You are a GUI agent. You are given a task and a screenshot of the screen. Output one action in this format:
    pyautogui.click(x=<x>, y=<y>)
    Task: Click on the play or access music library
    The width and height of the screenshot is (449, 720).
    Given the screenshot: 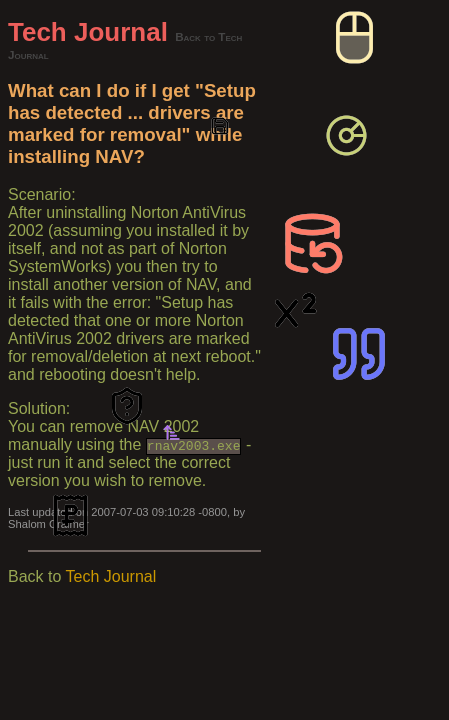 What is the action you would take?
    pyautogui.click(x=346, y=135)
    